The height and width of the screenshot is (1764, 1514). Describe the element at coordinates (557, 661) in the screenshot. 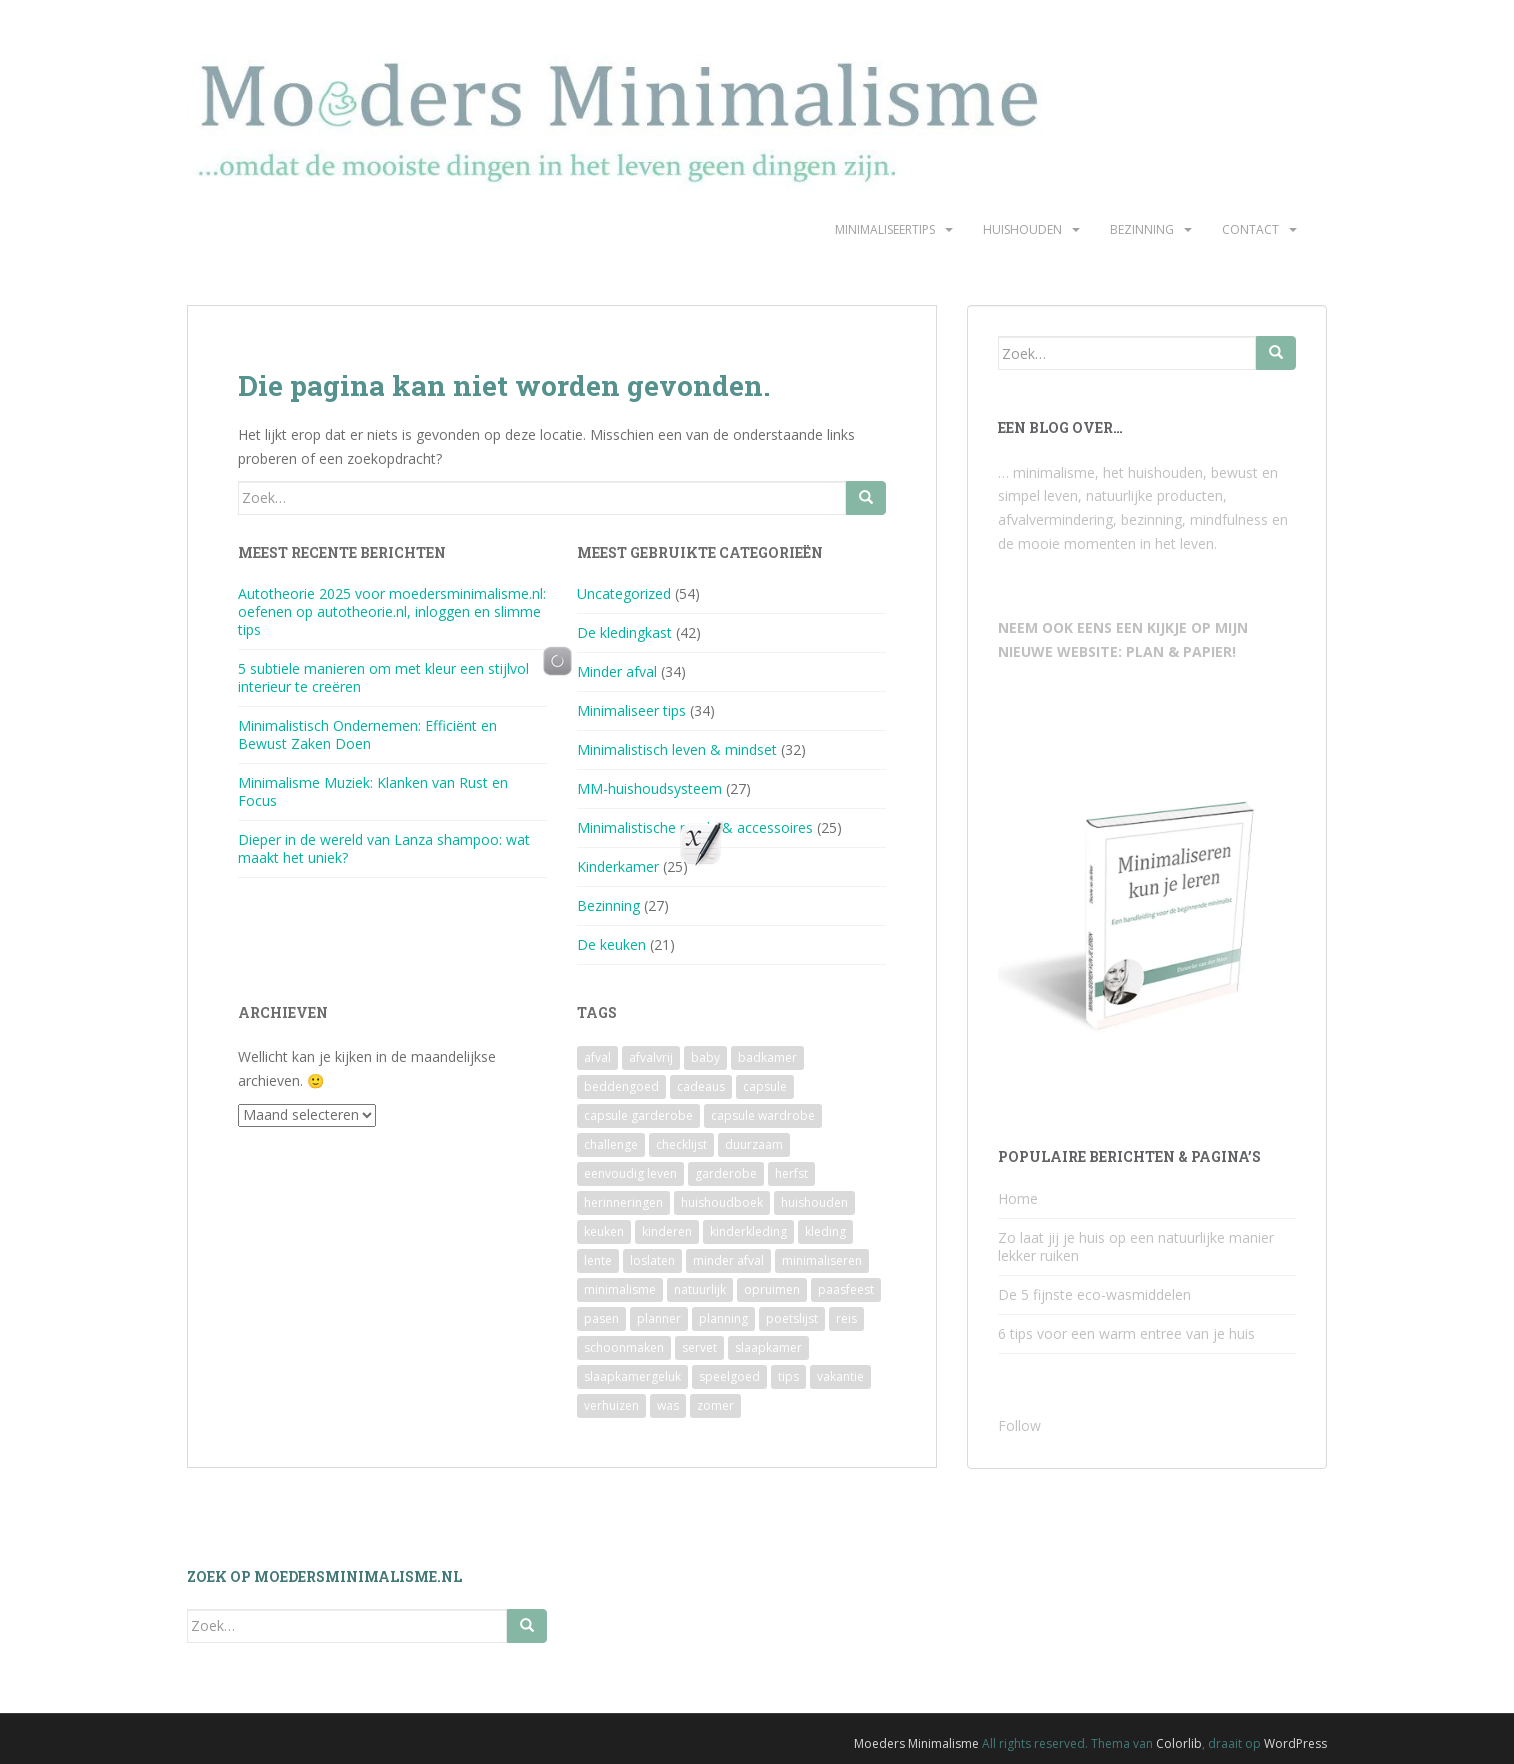

I see `access startup screen or boot settings` at that location.